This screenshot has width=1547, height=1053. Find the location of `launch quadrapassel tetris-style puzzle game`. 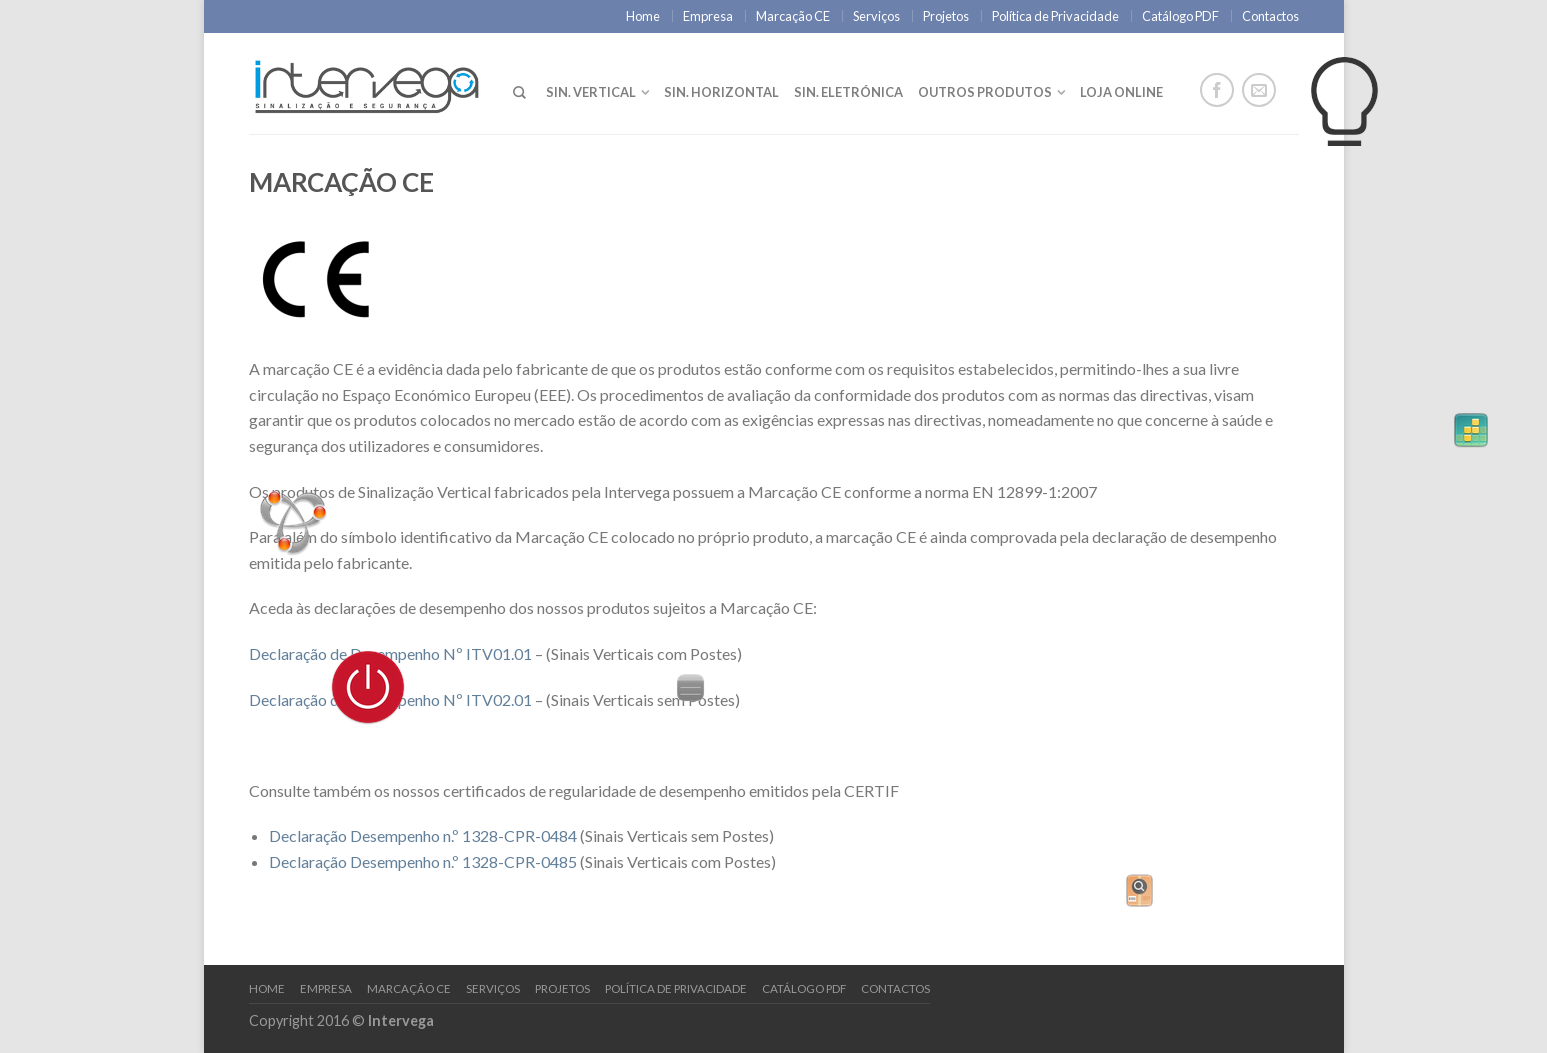

launch quadrapassel tetris-style puzzle game is located at coordinates (1471, 430).